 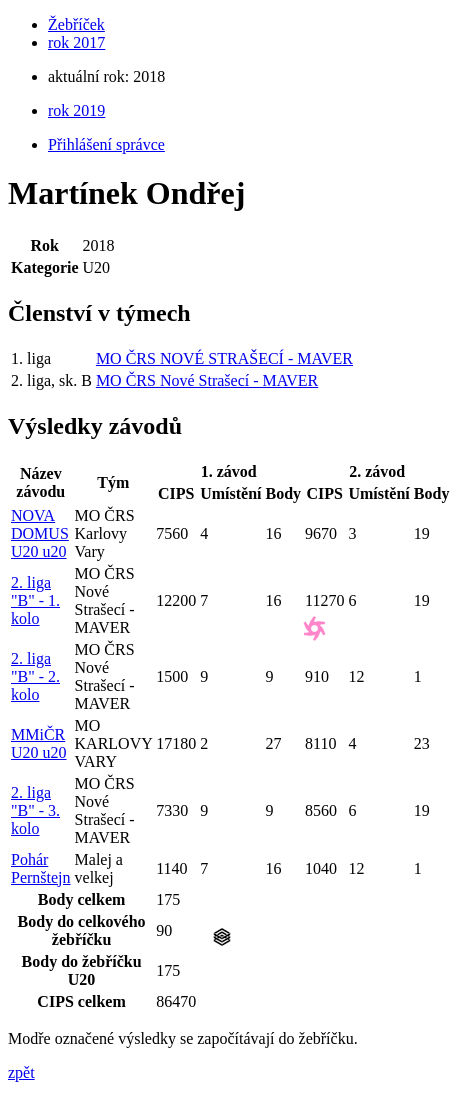 I want to click on launch octane render application, so click(x=314, y=628).